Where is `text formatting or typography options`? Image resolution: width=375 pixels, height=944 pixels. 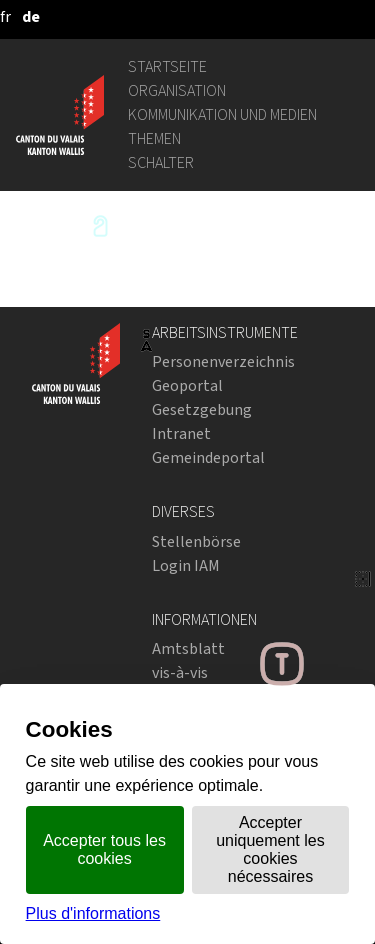 text formatting or typography options is located at coordinates (282, 664).